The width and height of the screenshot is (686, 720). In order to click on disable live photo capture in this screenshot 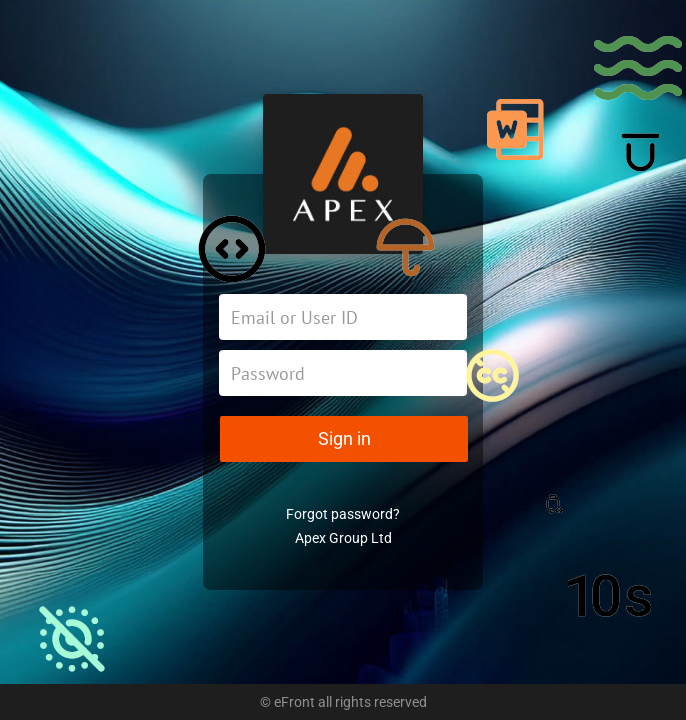, I will do `click(72, 639)`.